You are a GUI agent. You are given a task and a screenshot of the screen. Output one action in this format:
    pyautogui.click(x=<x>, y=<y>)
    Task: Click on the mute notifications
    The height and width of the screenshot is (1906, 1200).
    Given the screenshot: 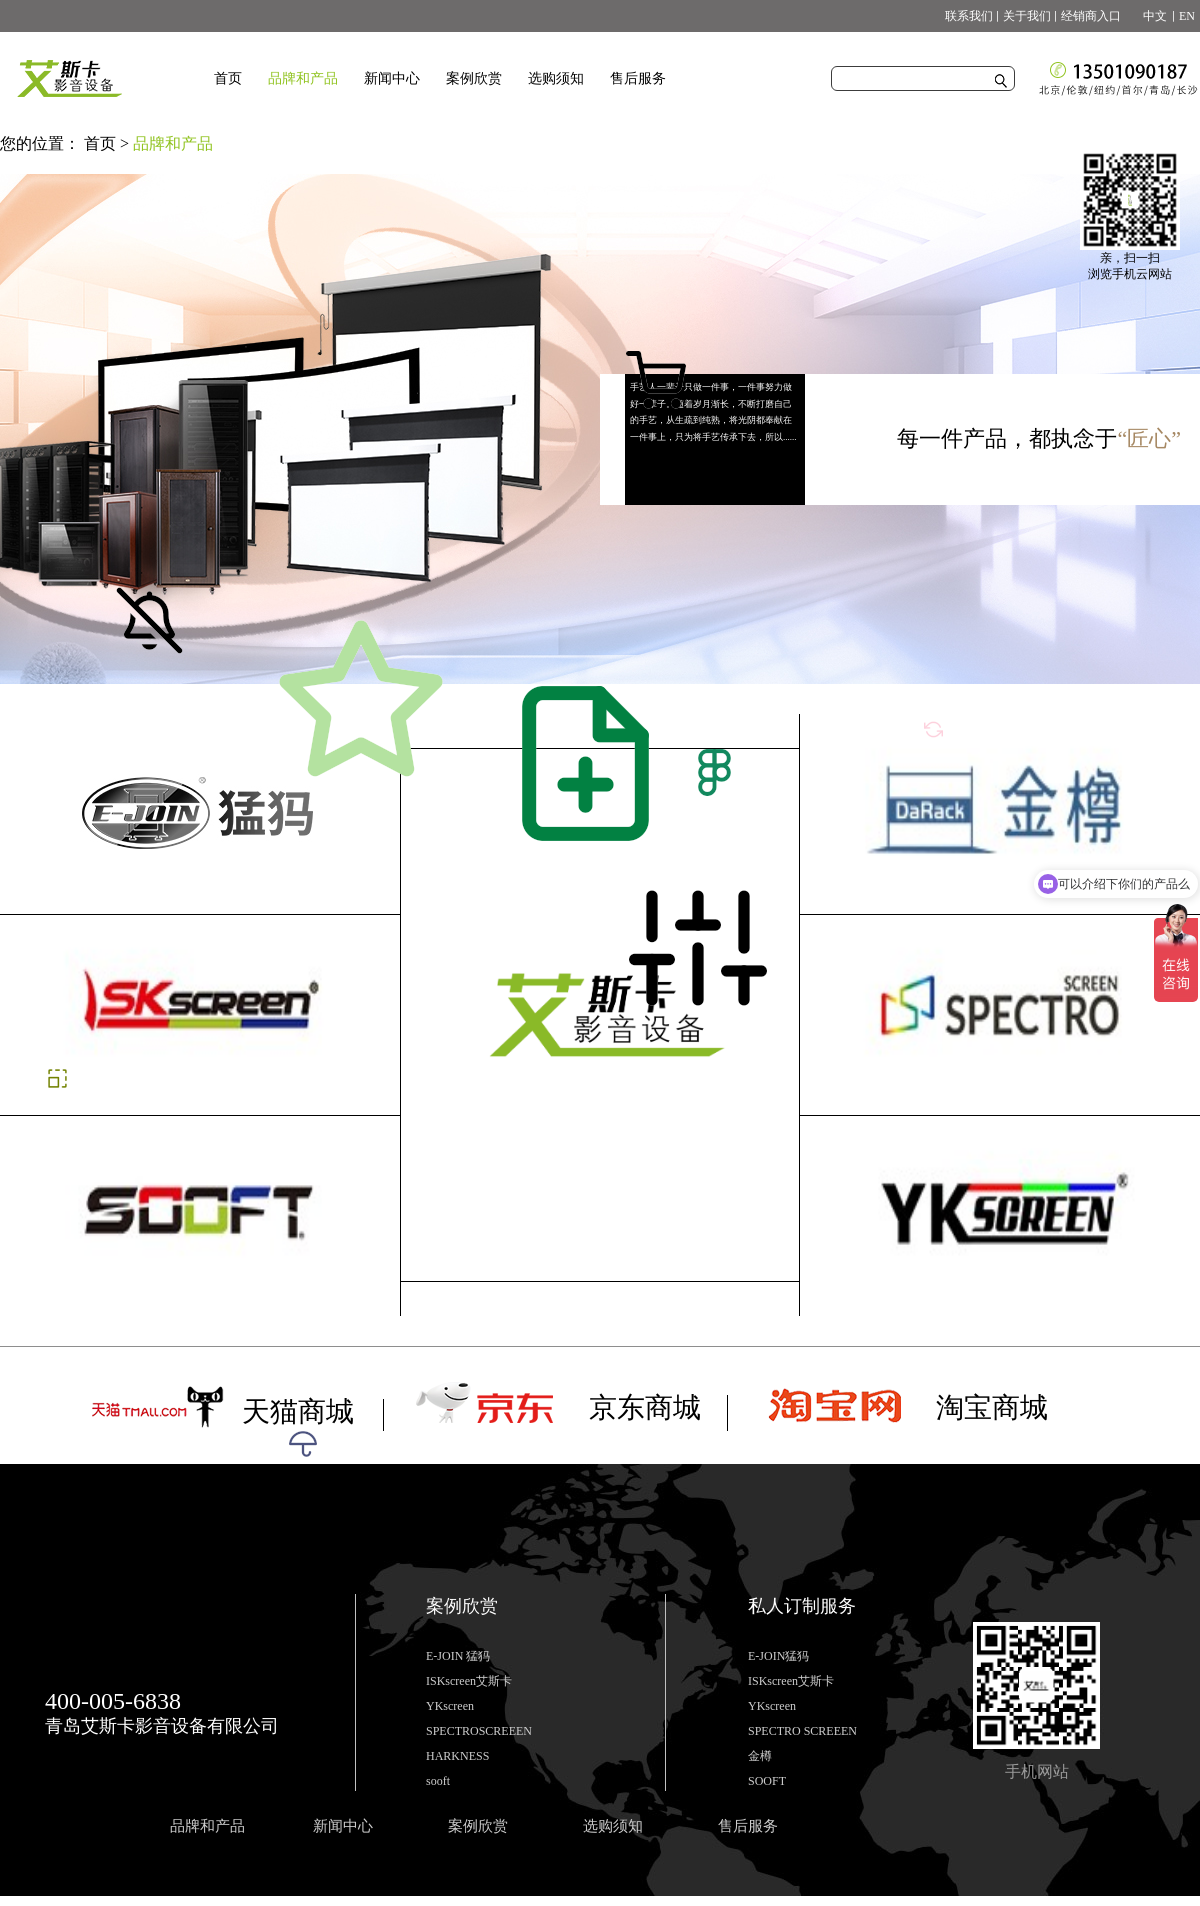 What is the action you would take?
    pyautogui.click(x=149, y=620)
    